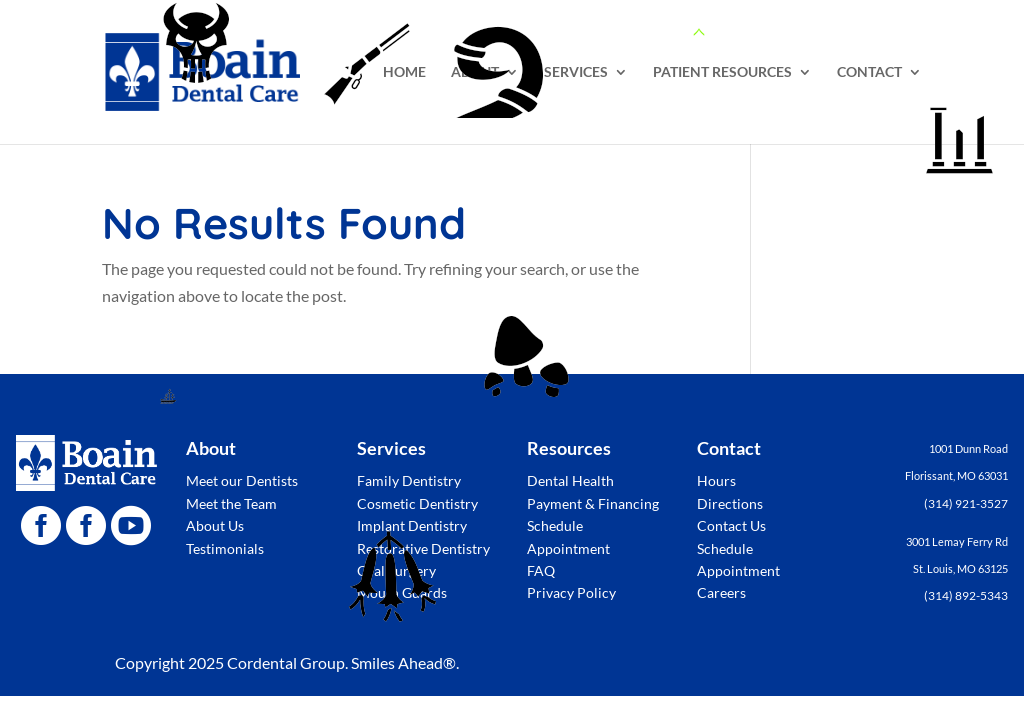  I want to click on select demon or undead character class, so click(196, 43).